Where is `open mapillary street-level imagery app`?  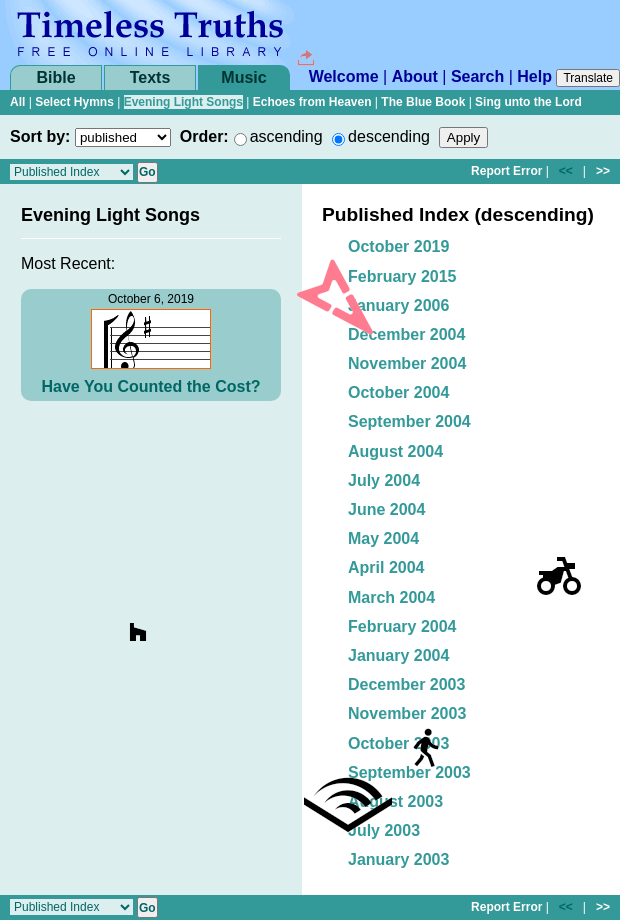
open mapillary street-level imagery app is located at coordinates (335, 297).